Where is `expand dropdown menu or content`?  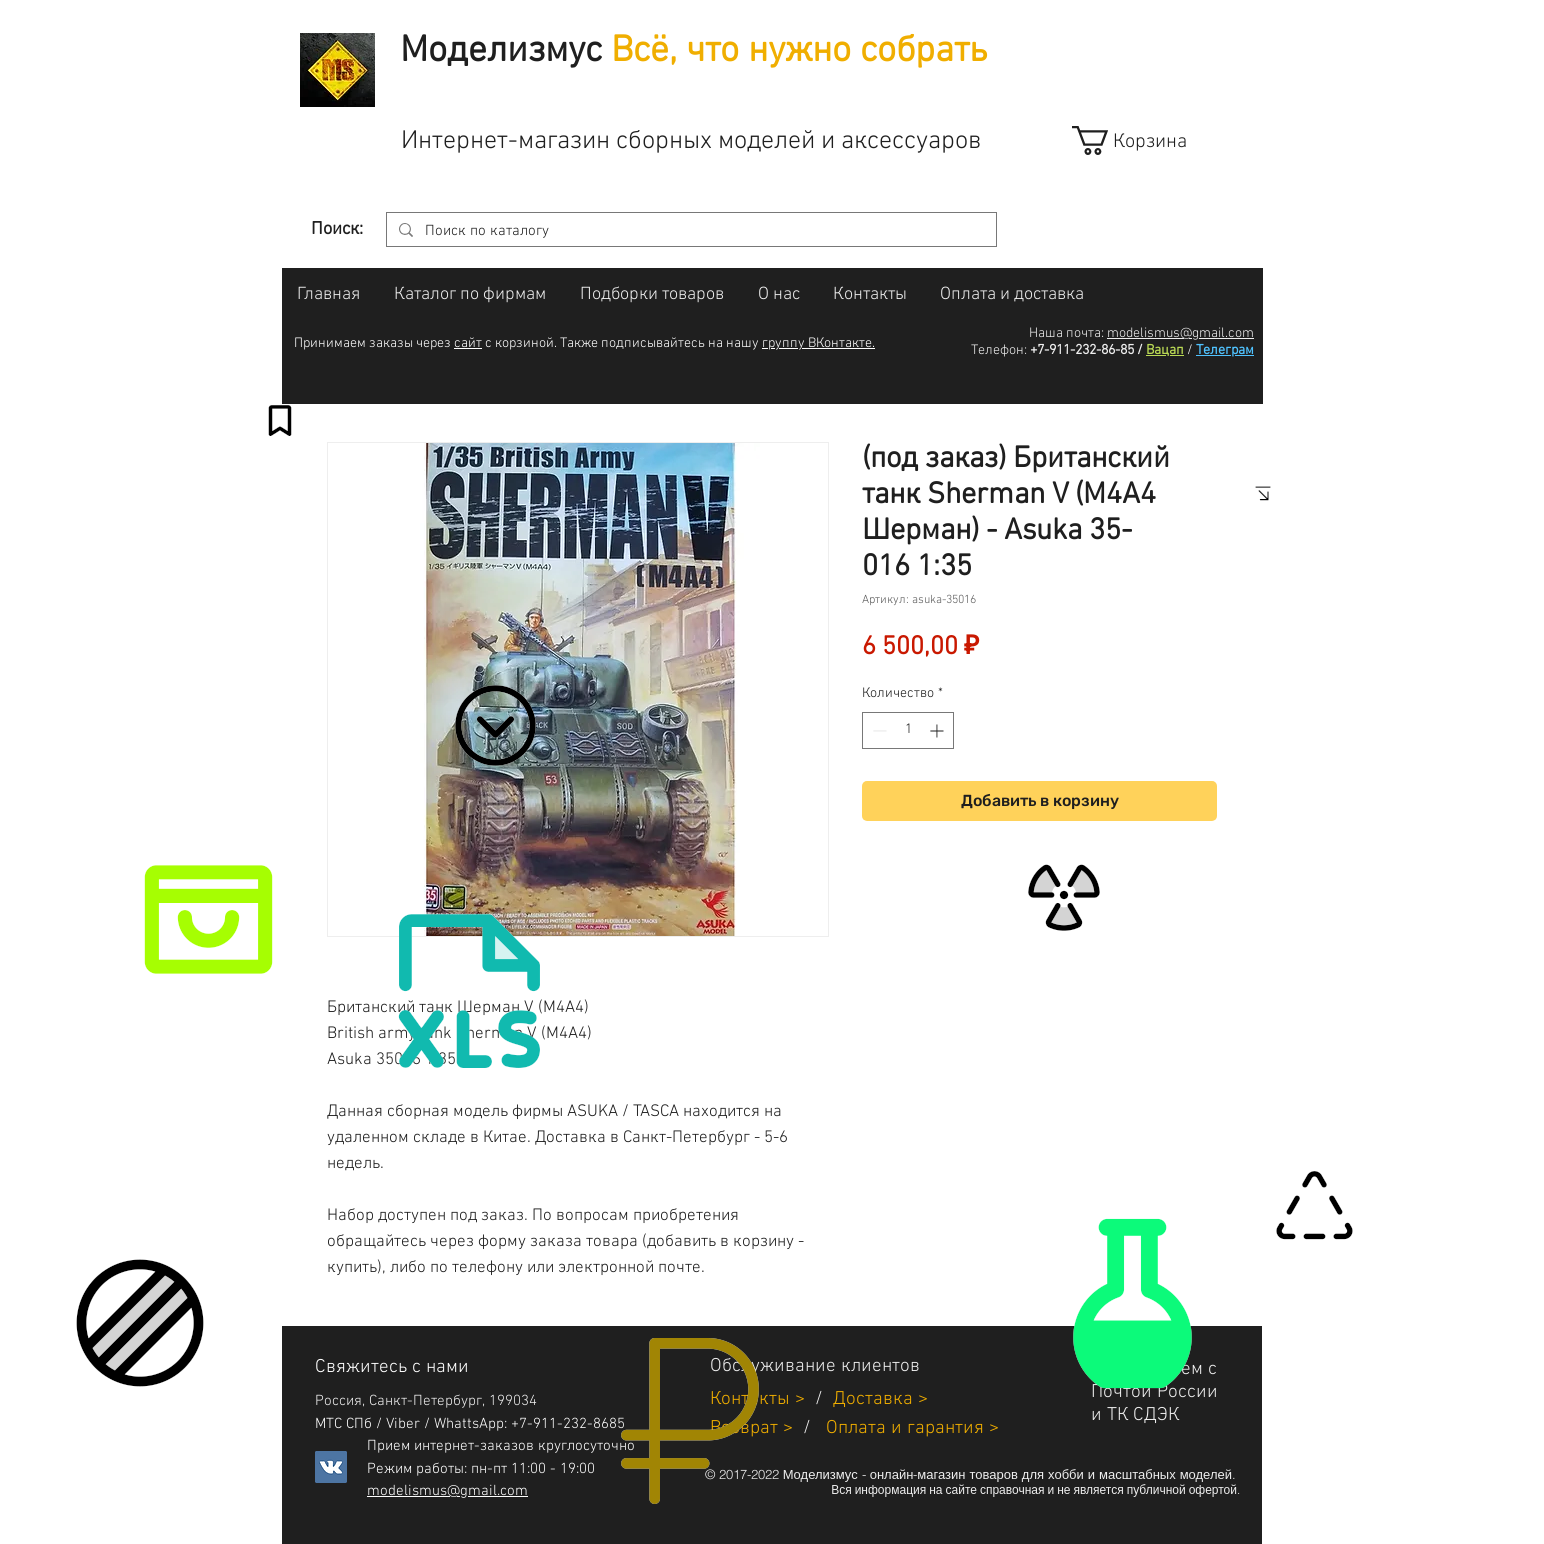
expand dropdown menu or content is located at coordinates (495, 725).